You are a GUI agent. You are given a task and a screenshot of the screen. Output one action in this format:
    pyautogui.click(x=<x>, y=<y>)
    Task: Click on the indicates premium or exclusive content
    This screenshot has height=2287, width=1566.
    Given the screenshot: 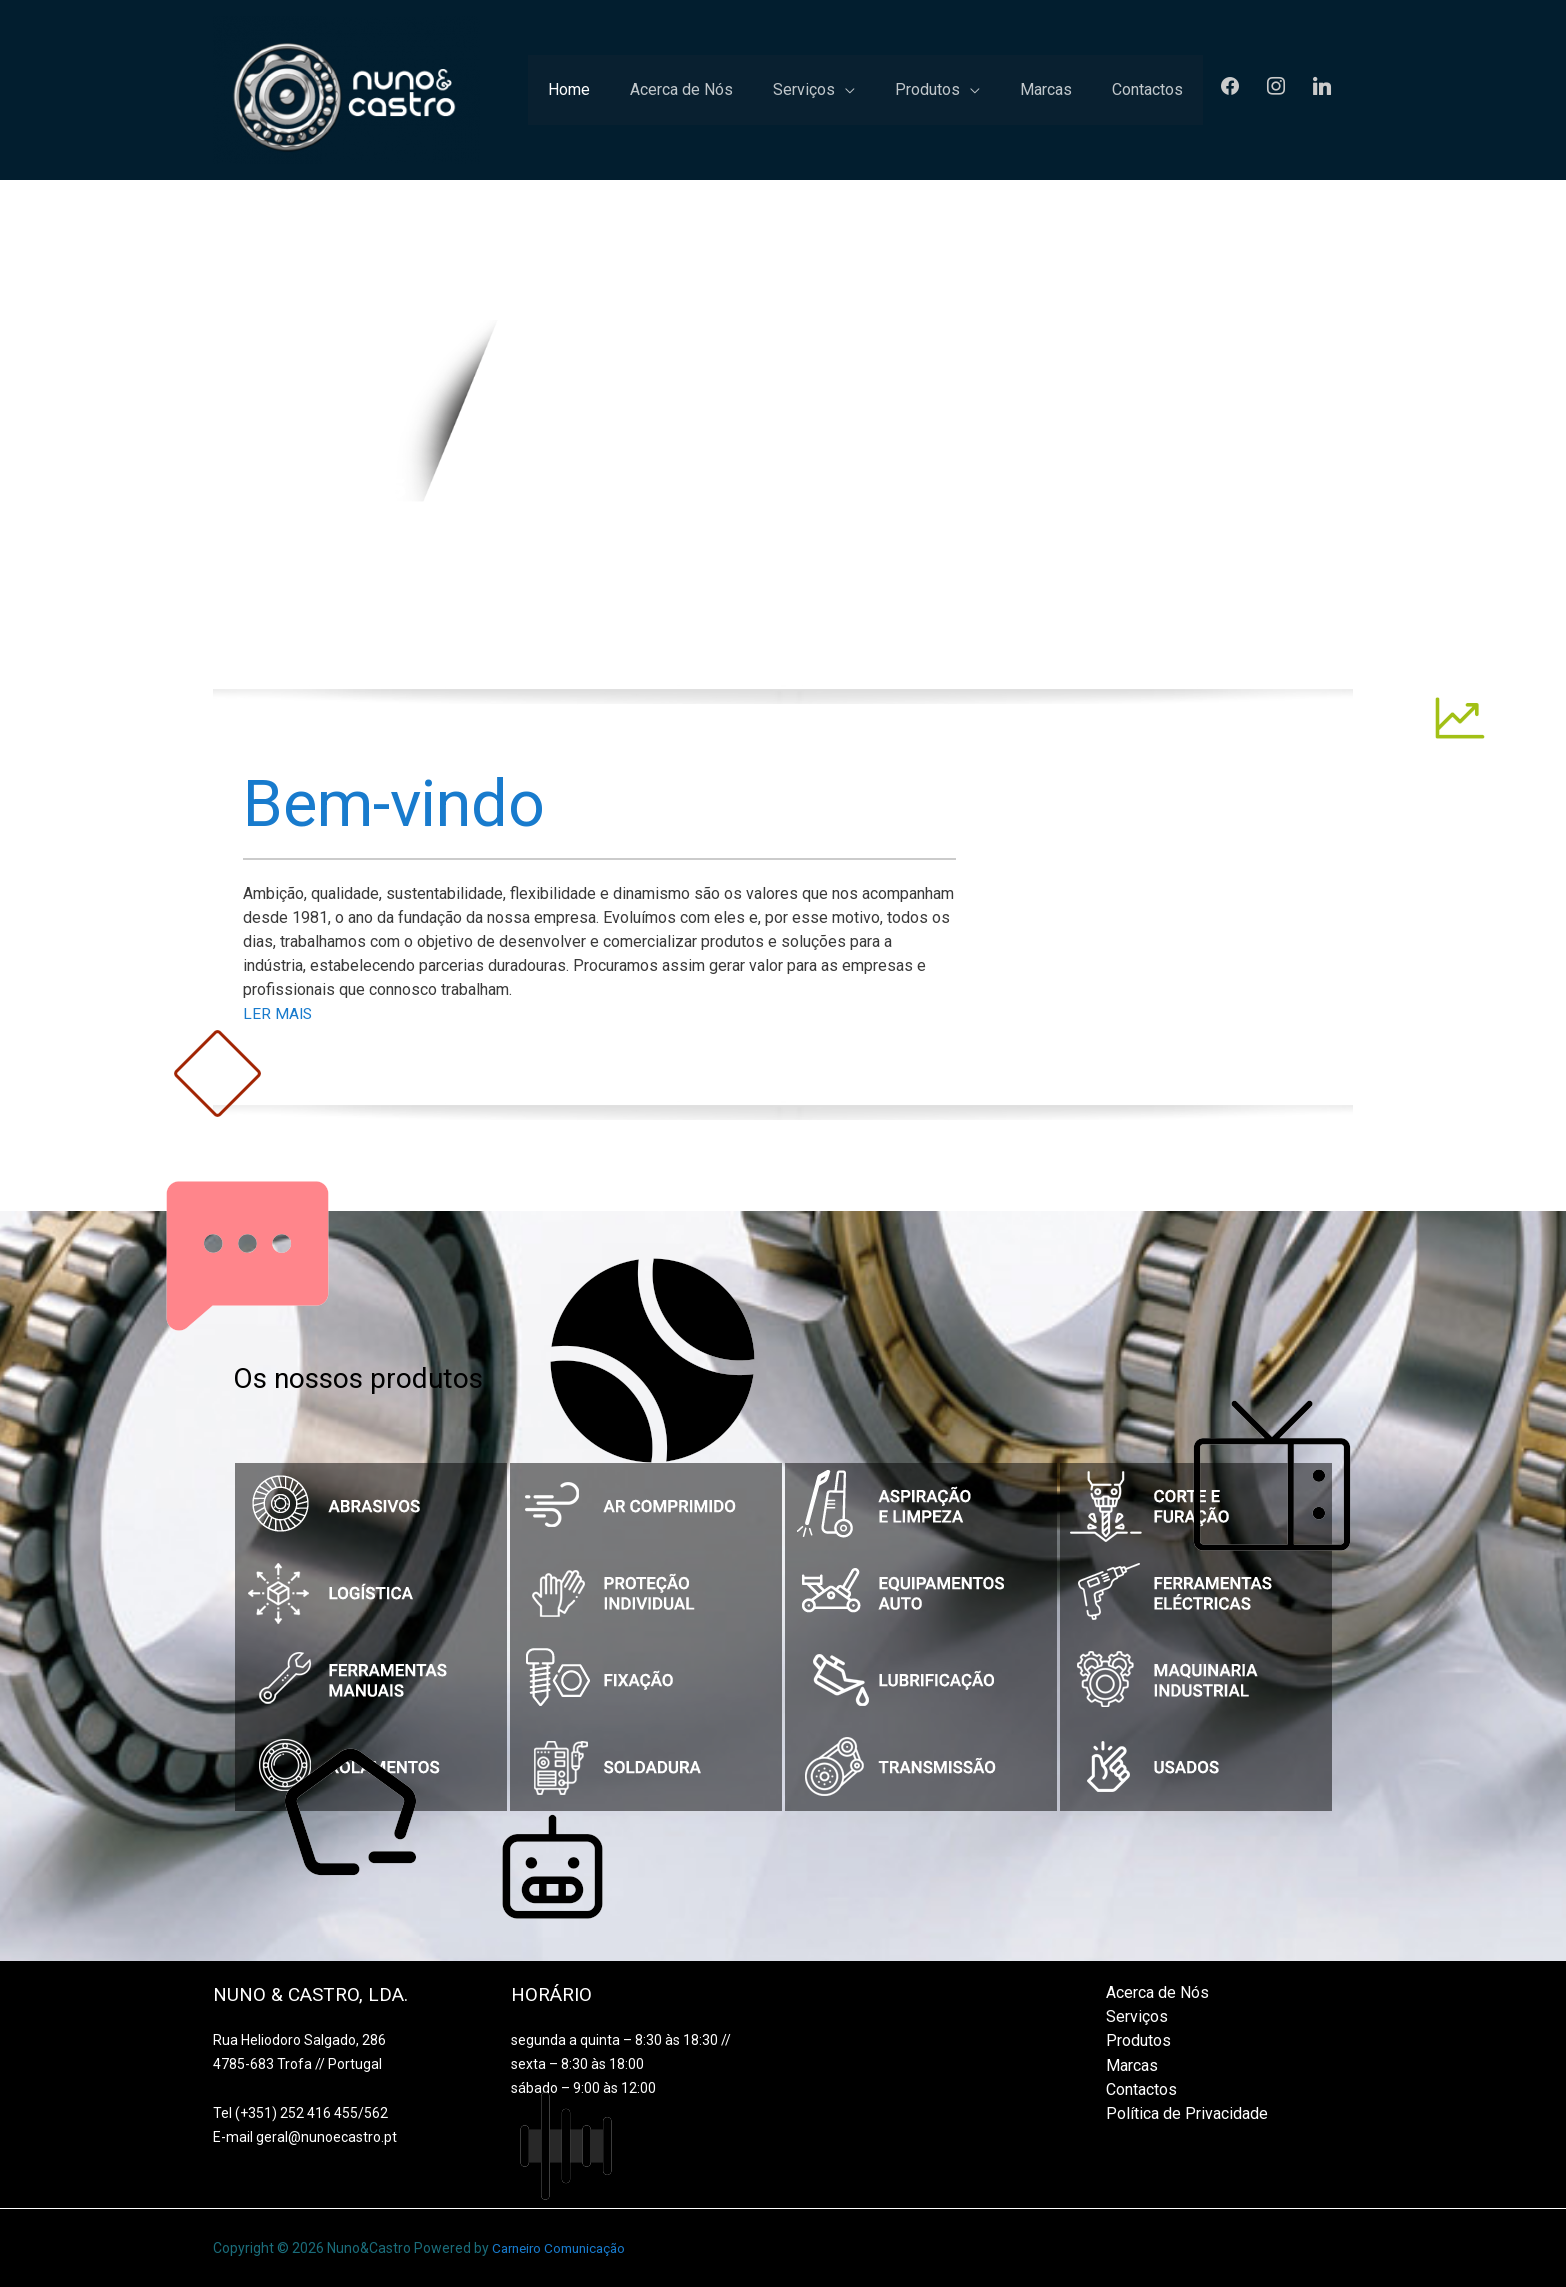 What is the action you would take?
    pyautogui.click(x=217, y=1073)
    